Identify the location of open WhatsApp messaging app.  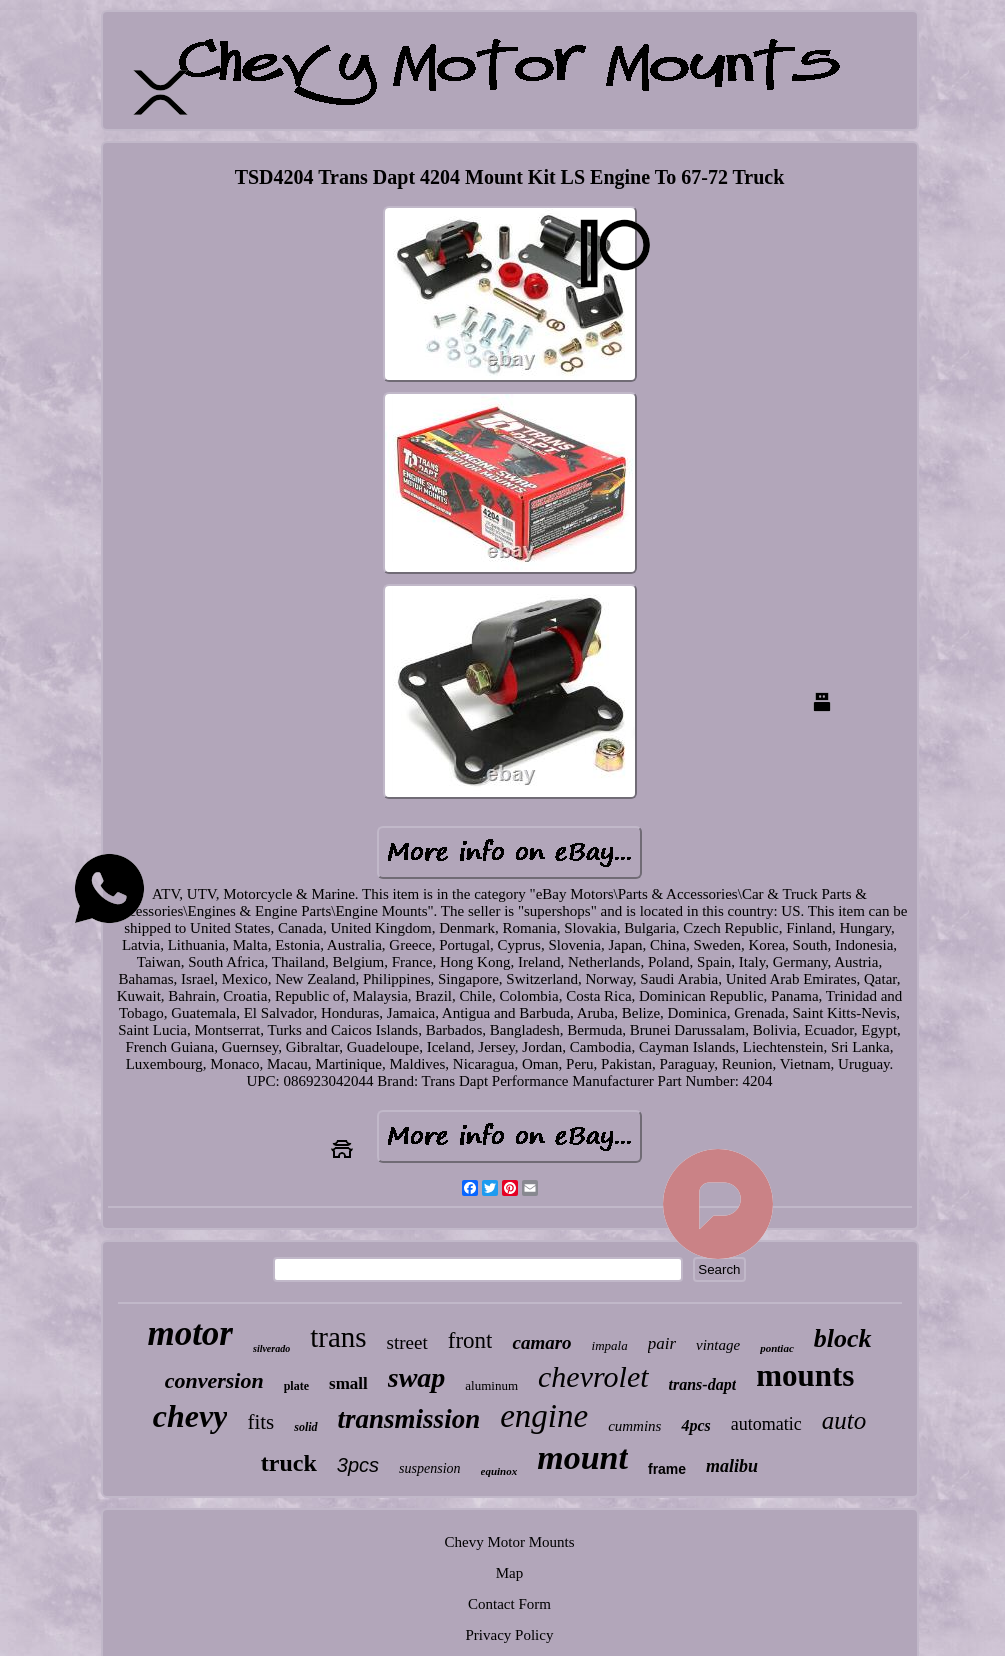
(109, 888).